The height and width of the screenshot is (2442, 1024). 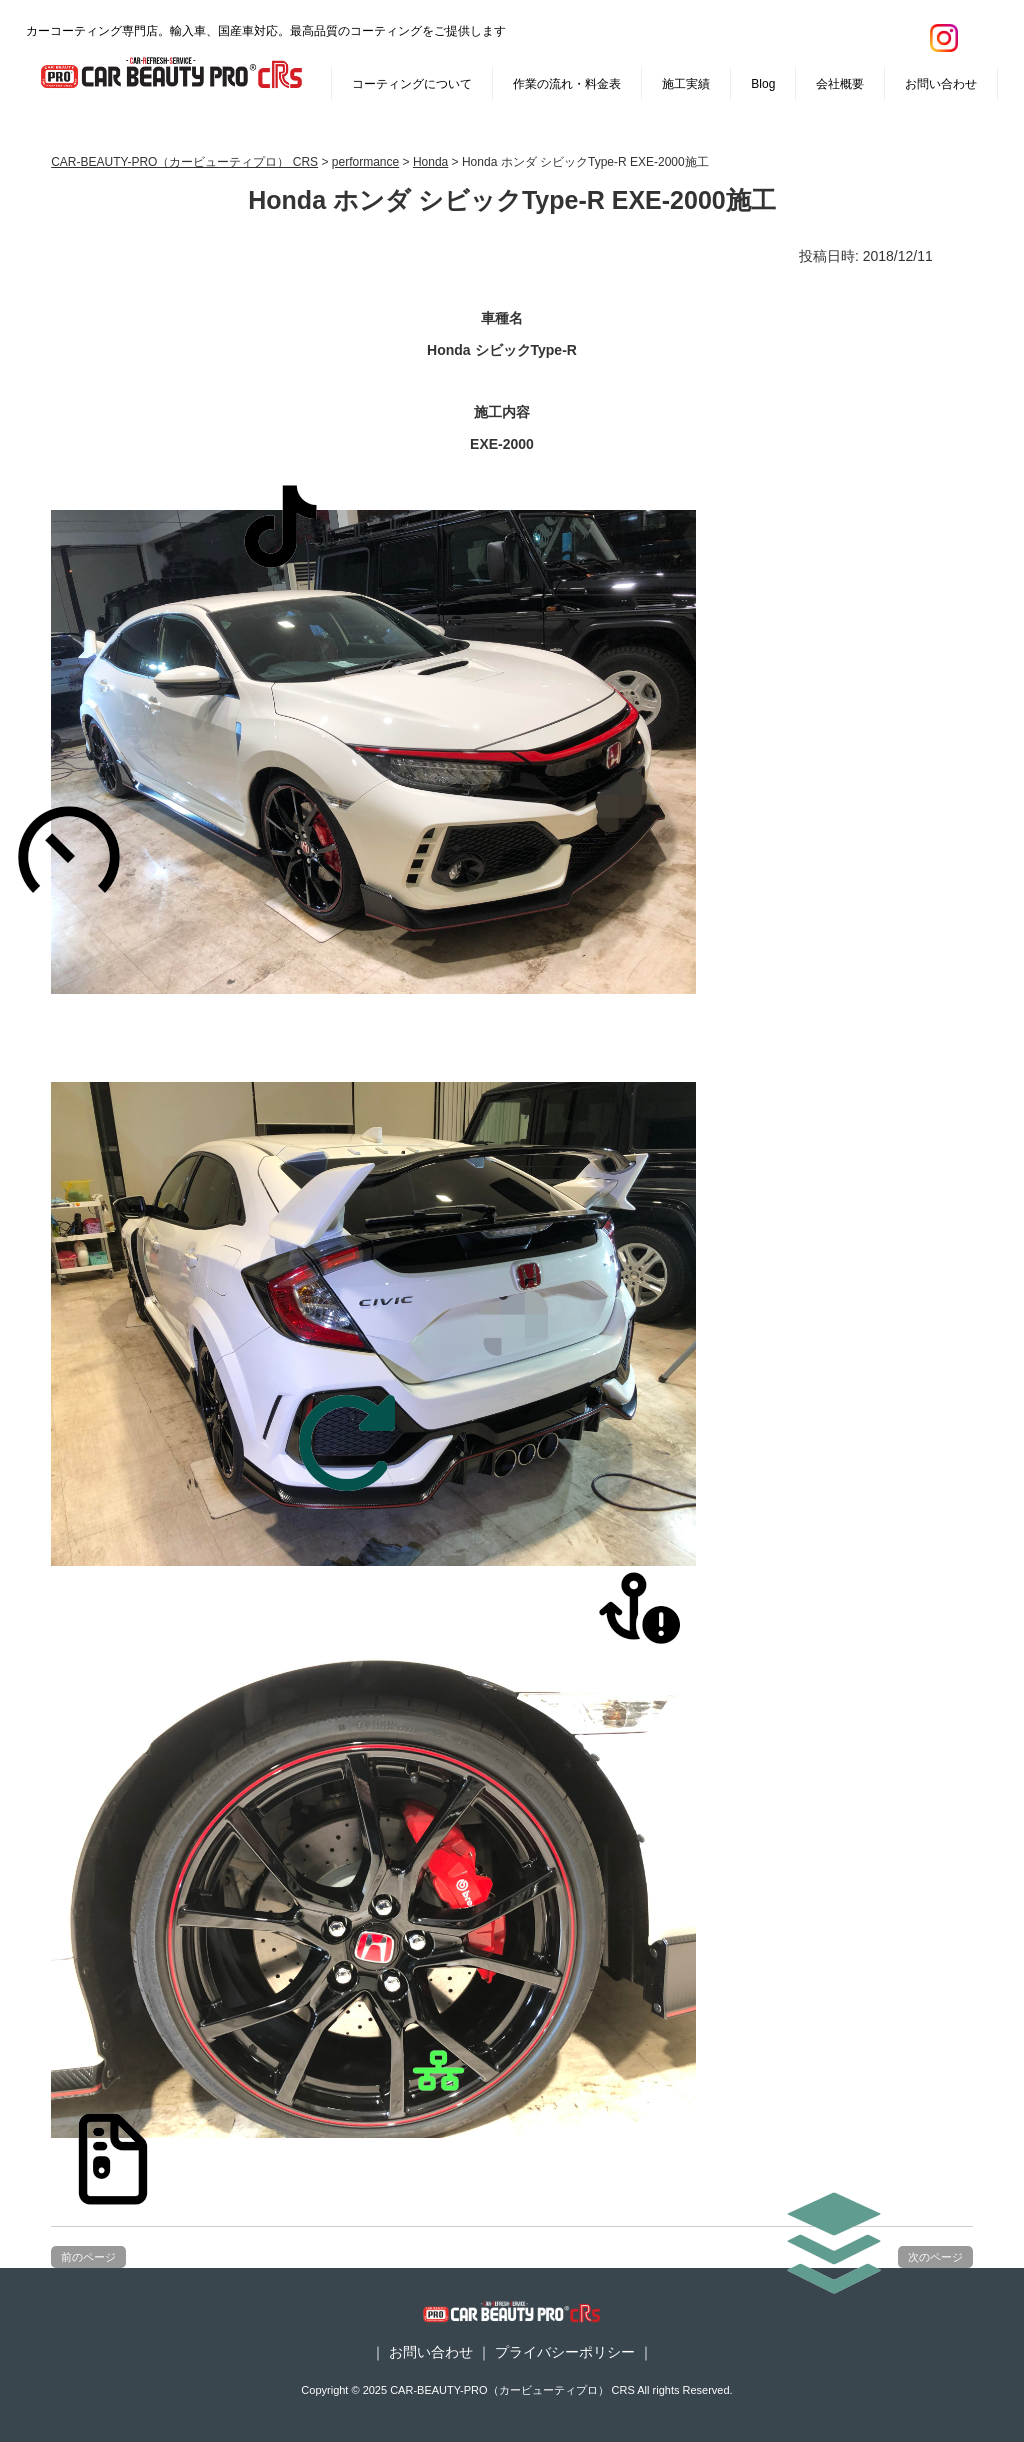 What do you see at coordinates (347, 1443) in the screenshot?
I see `redo the last action` at bounding box center [347, 1443].